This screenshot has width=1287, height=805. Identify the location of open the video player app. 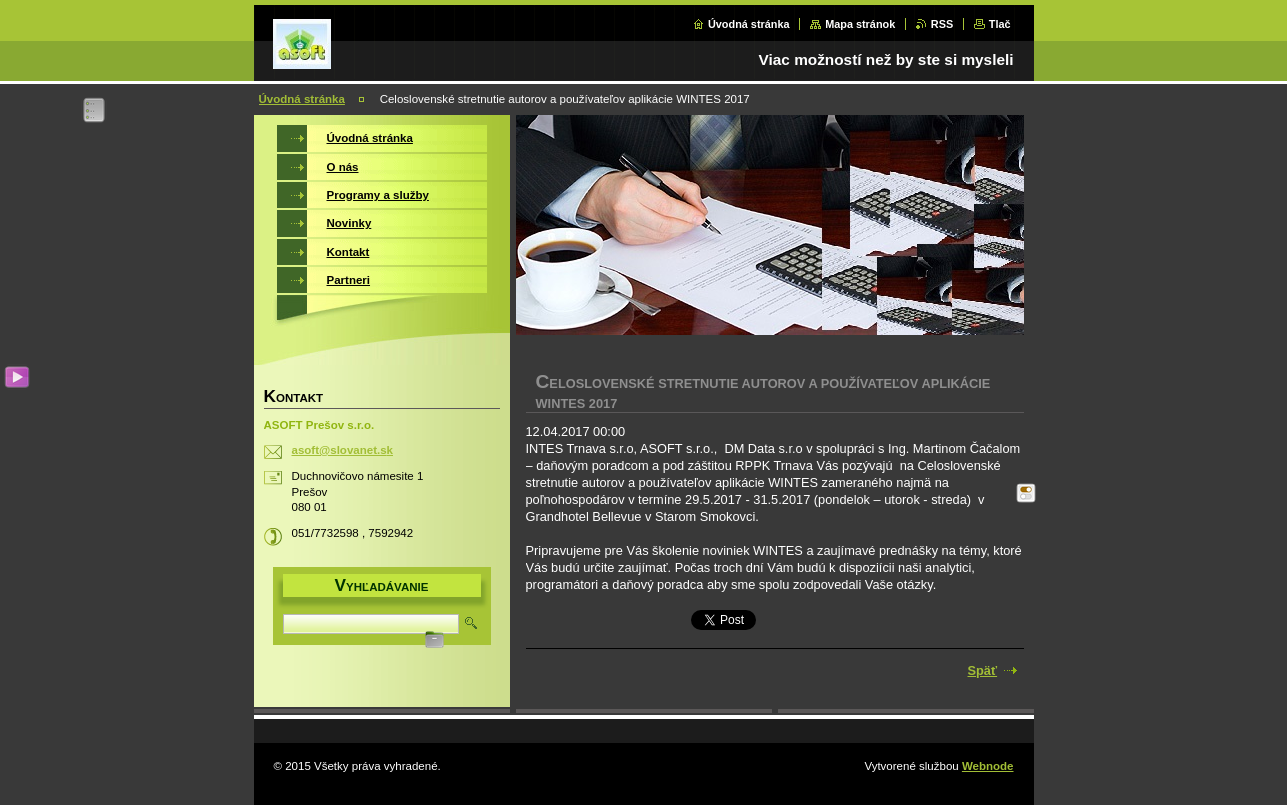
(17, 377).